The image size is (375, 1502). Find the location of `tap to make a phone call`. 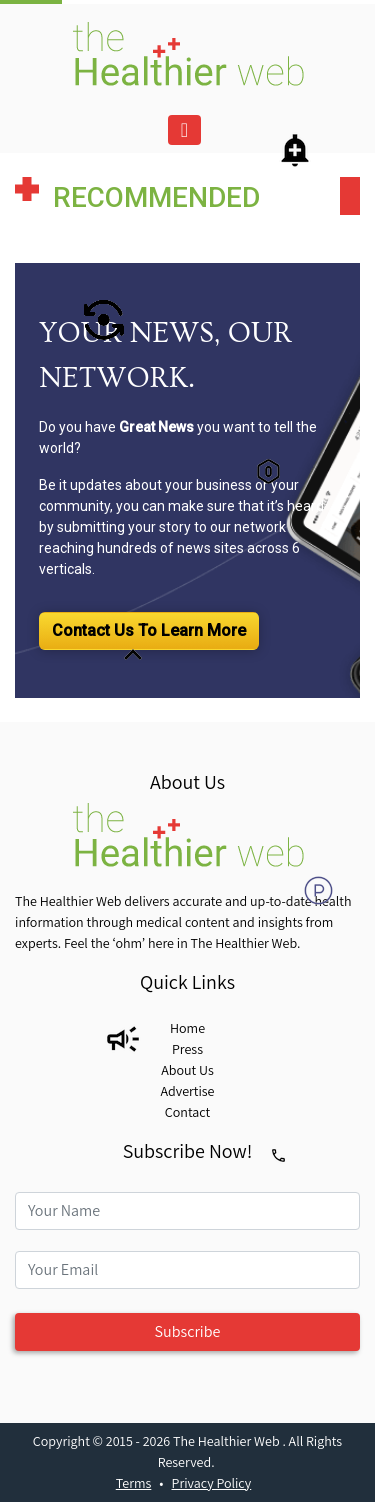

tap to make a phone call is located at coordinates (278, 1155).